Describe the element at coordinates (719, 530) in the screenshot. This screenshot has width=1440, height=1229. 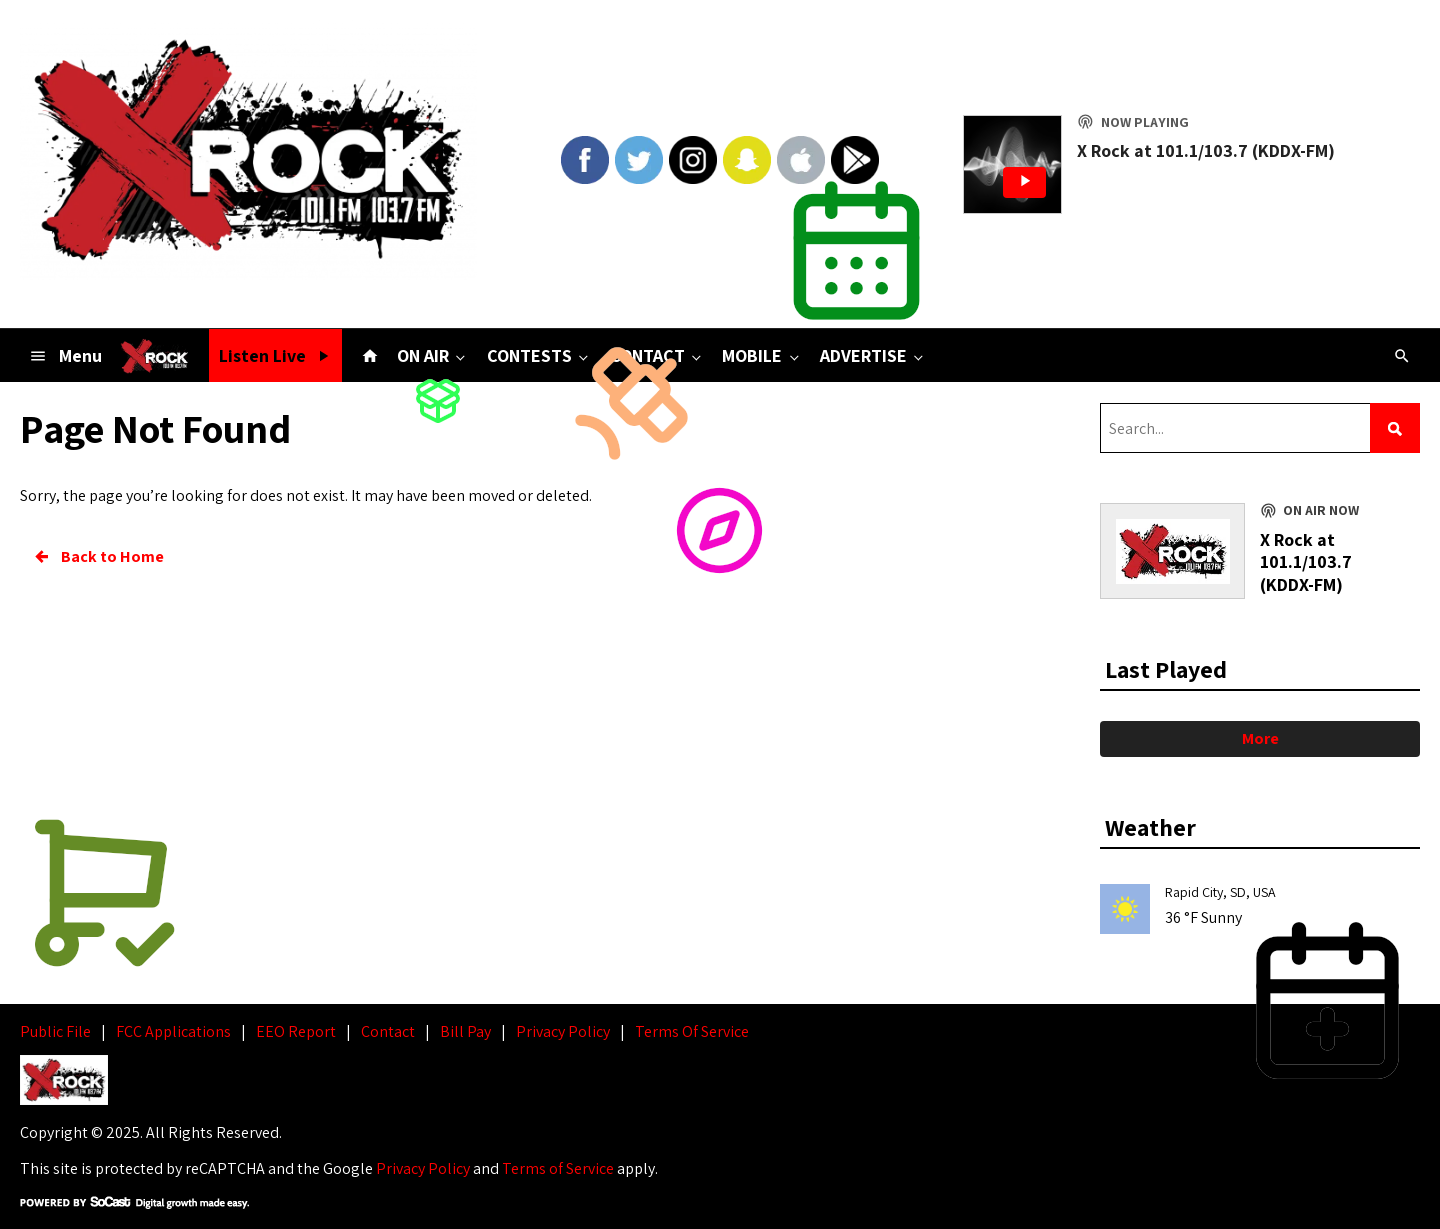
I see `access navigation or direction features` at that location.